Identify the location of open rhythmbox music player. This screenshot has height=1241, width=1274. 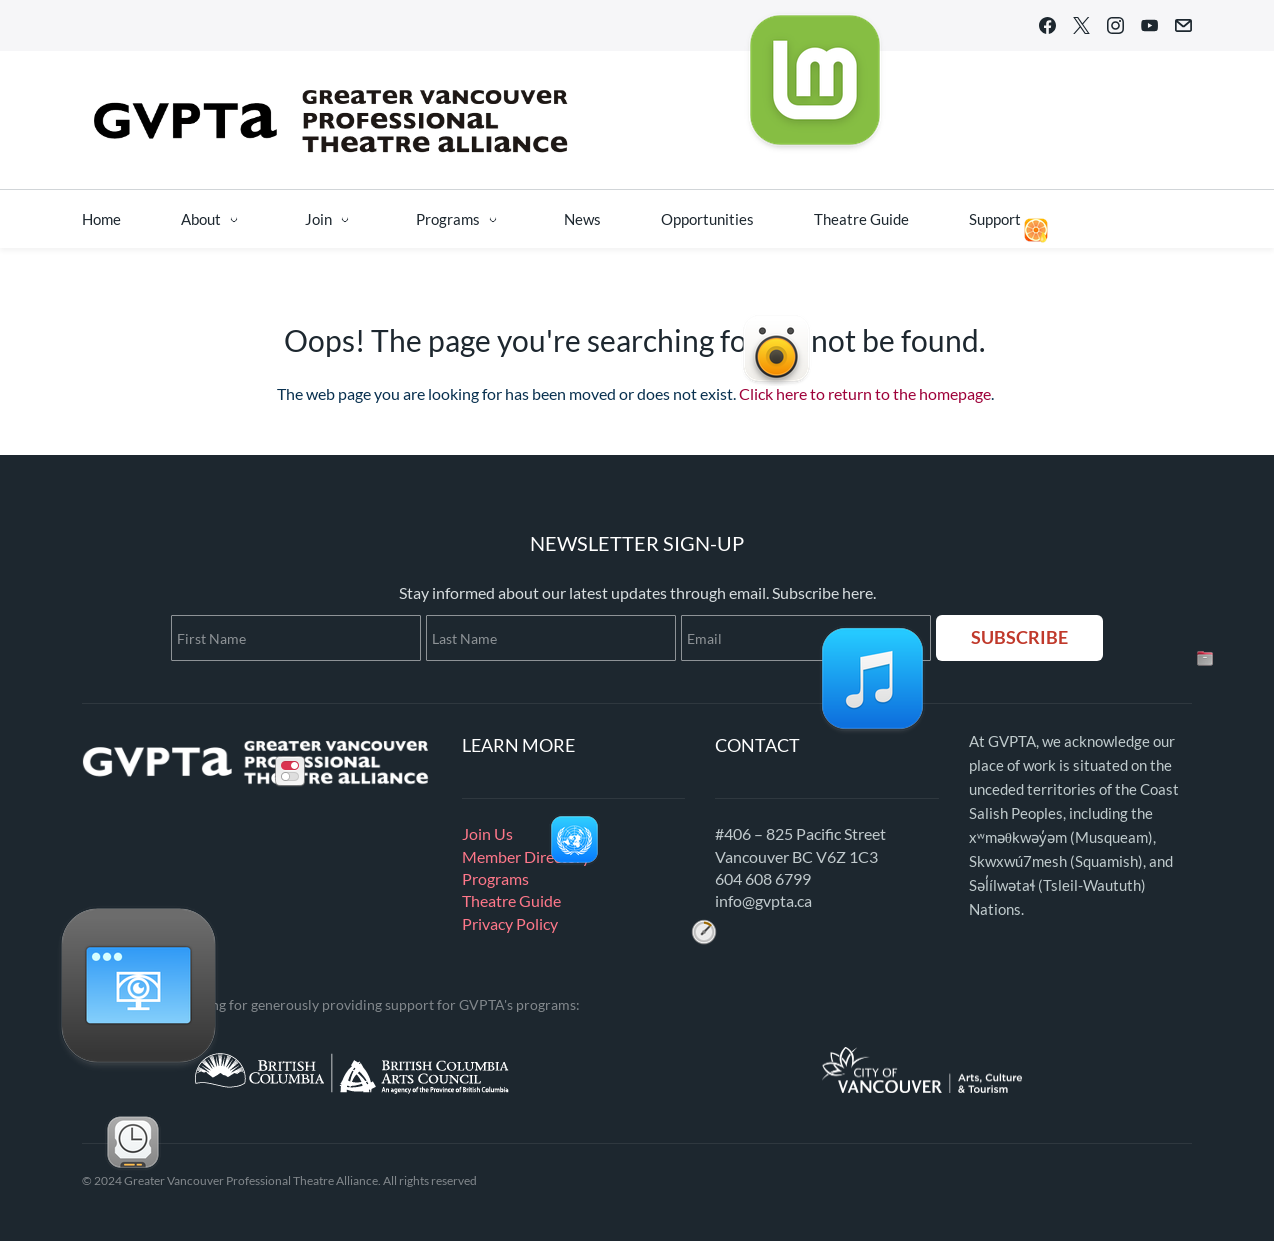
(776, 348).